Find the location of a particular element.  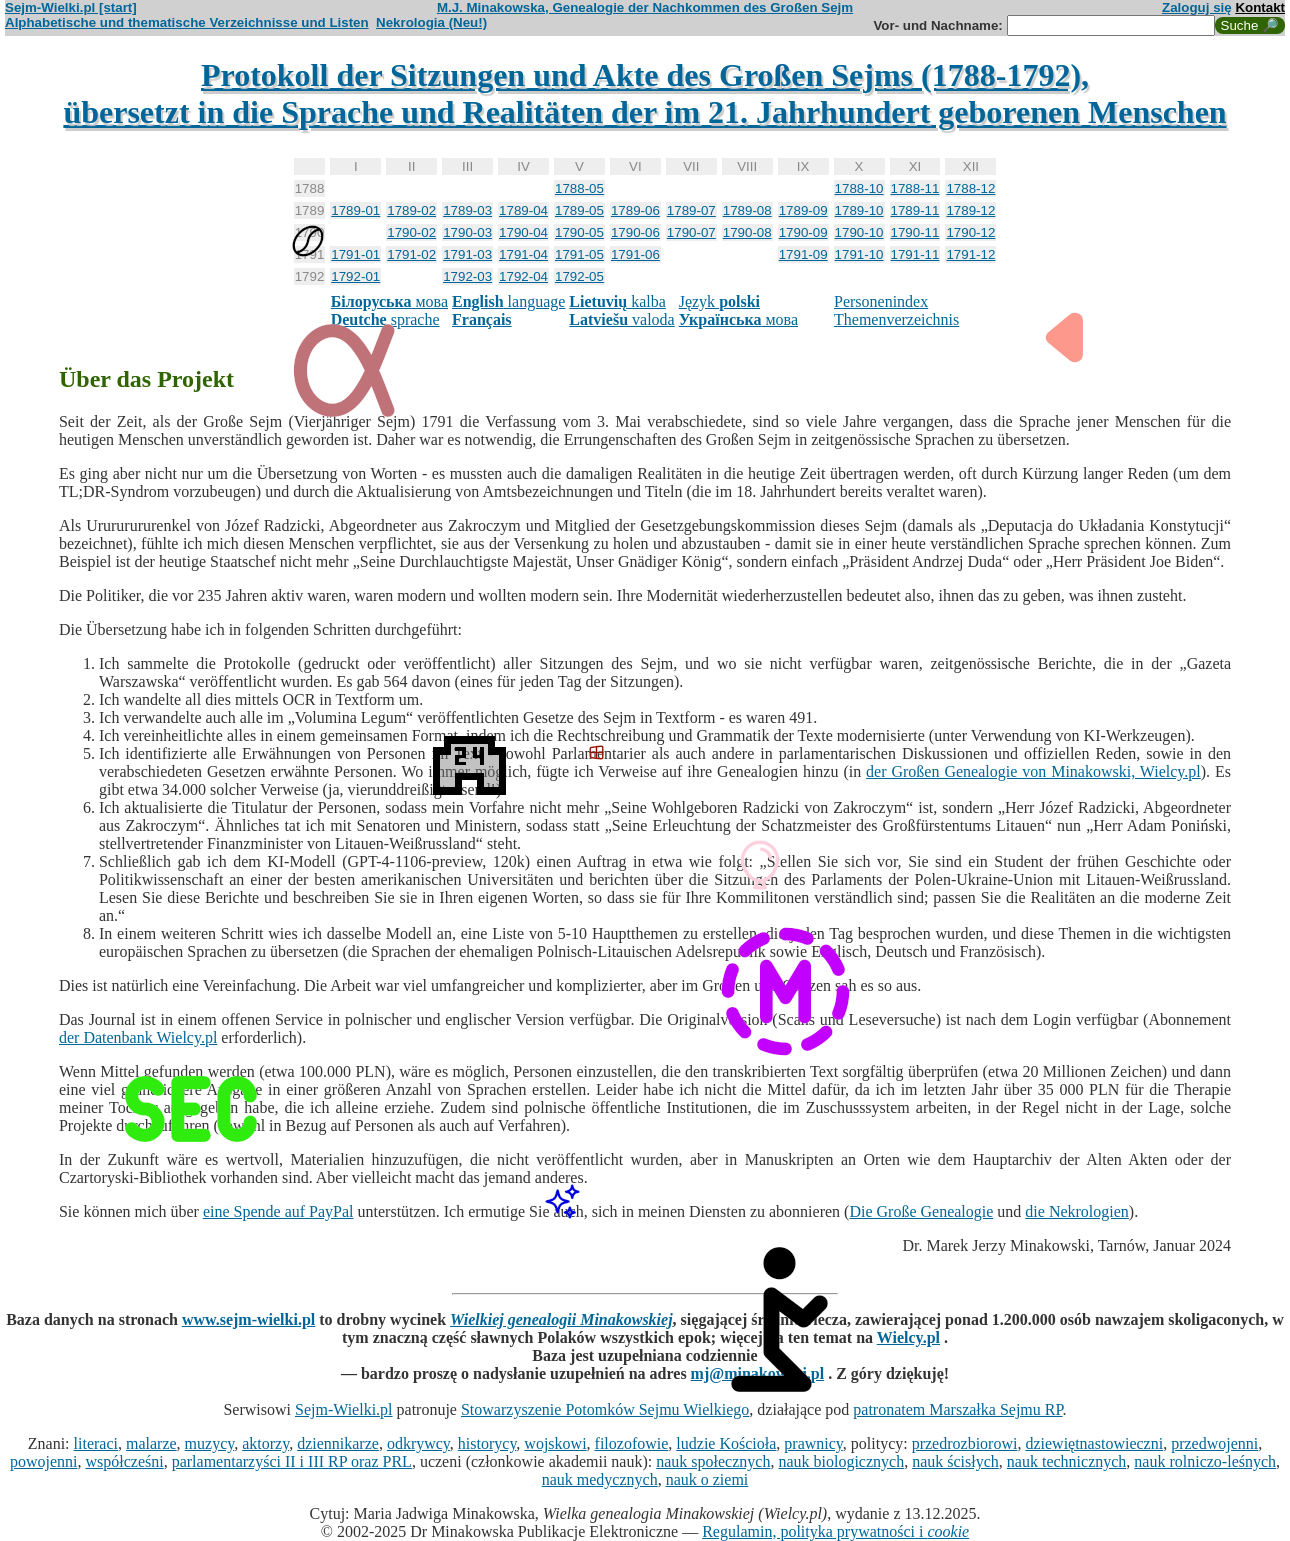

indicates a celebration or birthday event is located at coordinates (760, 865).